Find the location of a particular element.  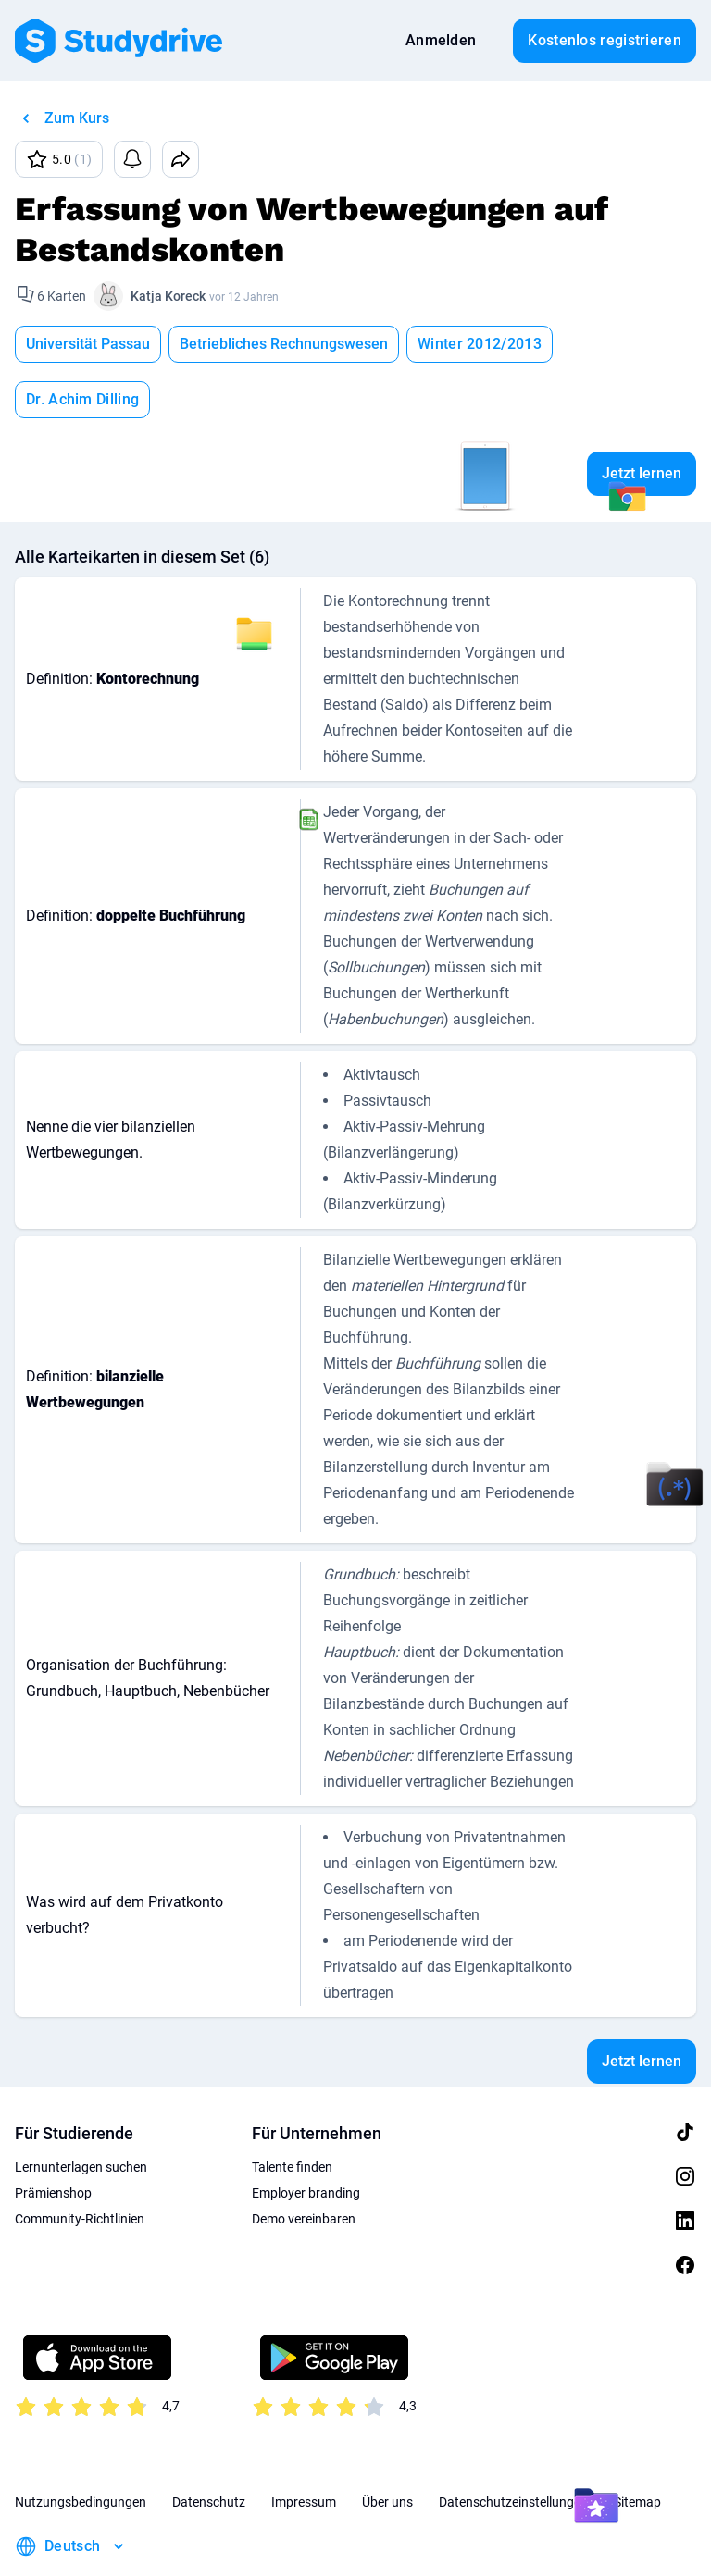

open folder containing Google Chrome files is located at coordinates (627, 497).